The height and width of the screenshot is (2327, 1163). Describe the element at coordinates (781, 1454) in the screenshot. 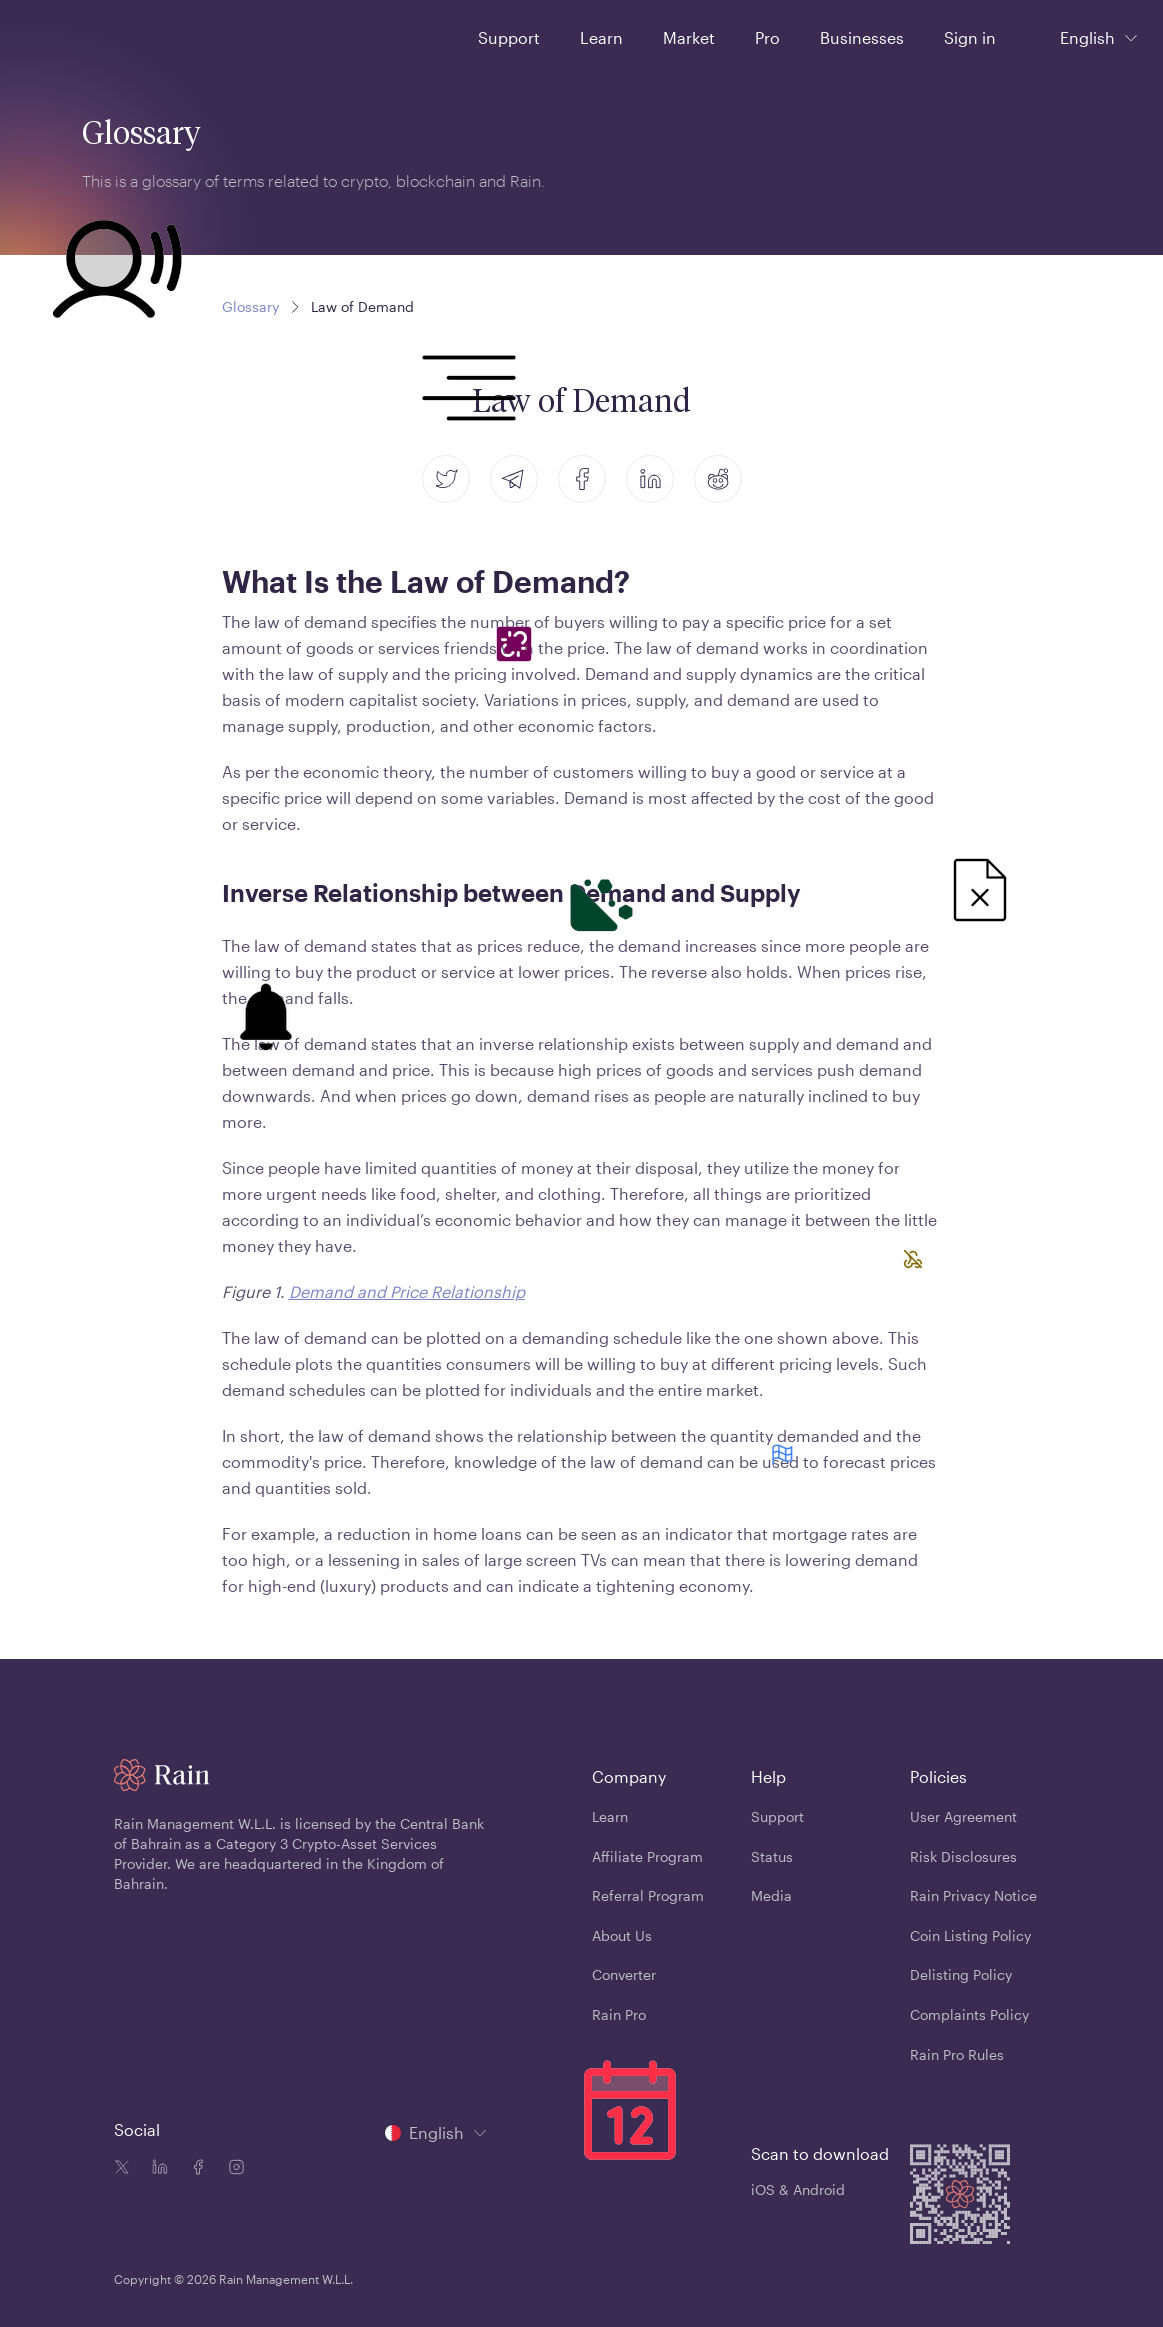

I see `indicates a finish line or goal completion` at that location.